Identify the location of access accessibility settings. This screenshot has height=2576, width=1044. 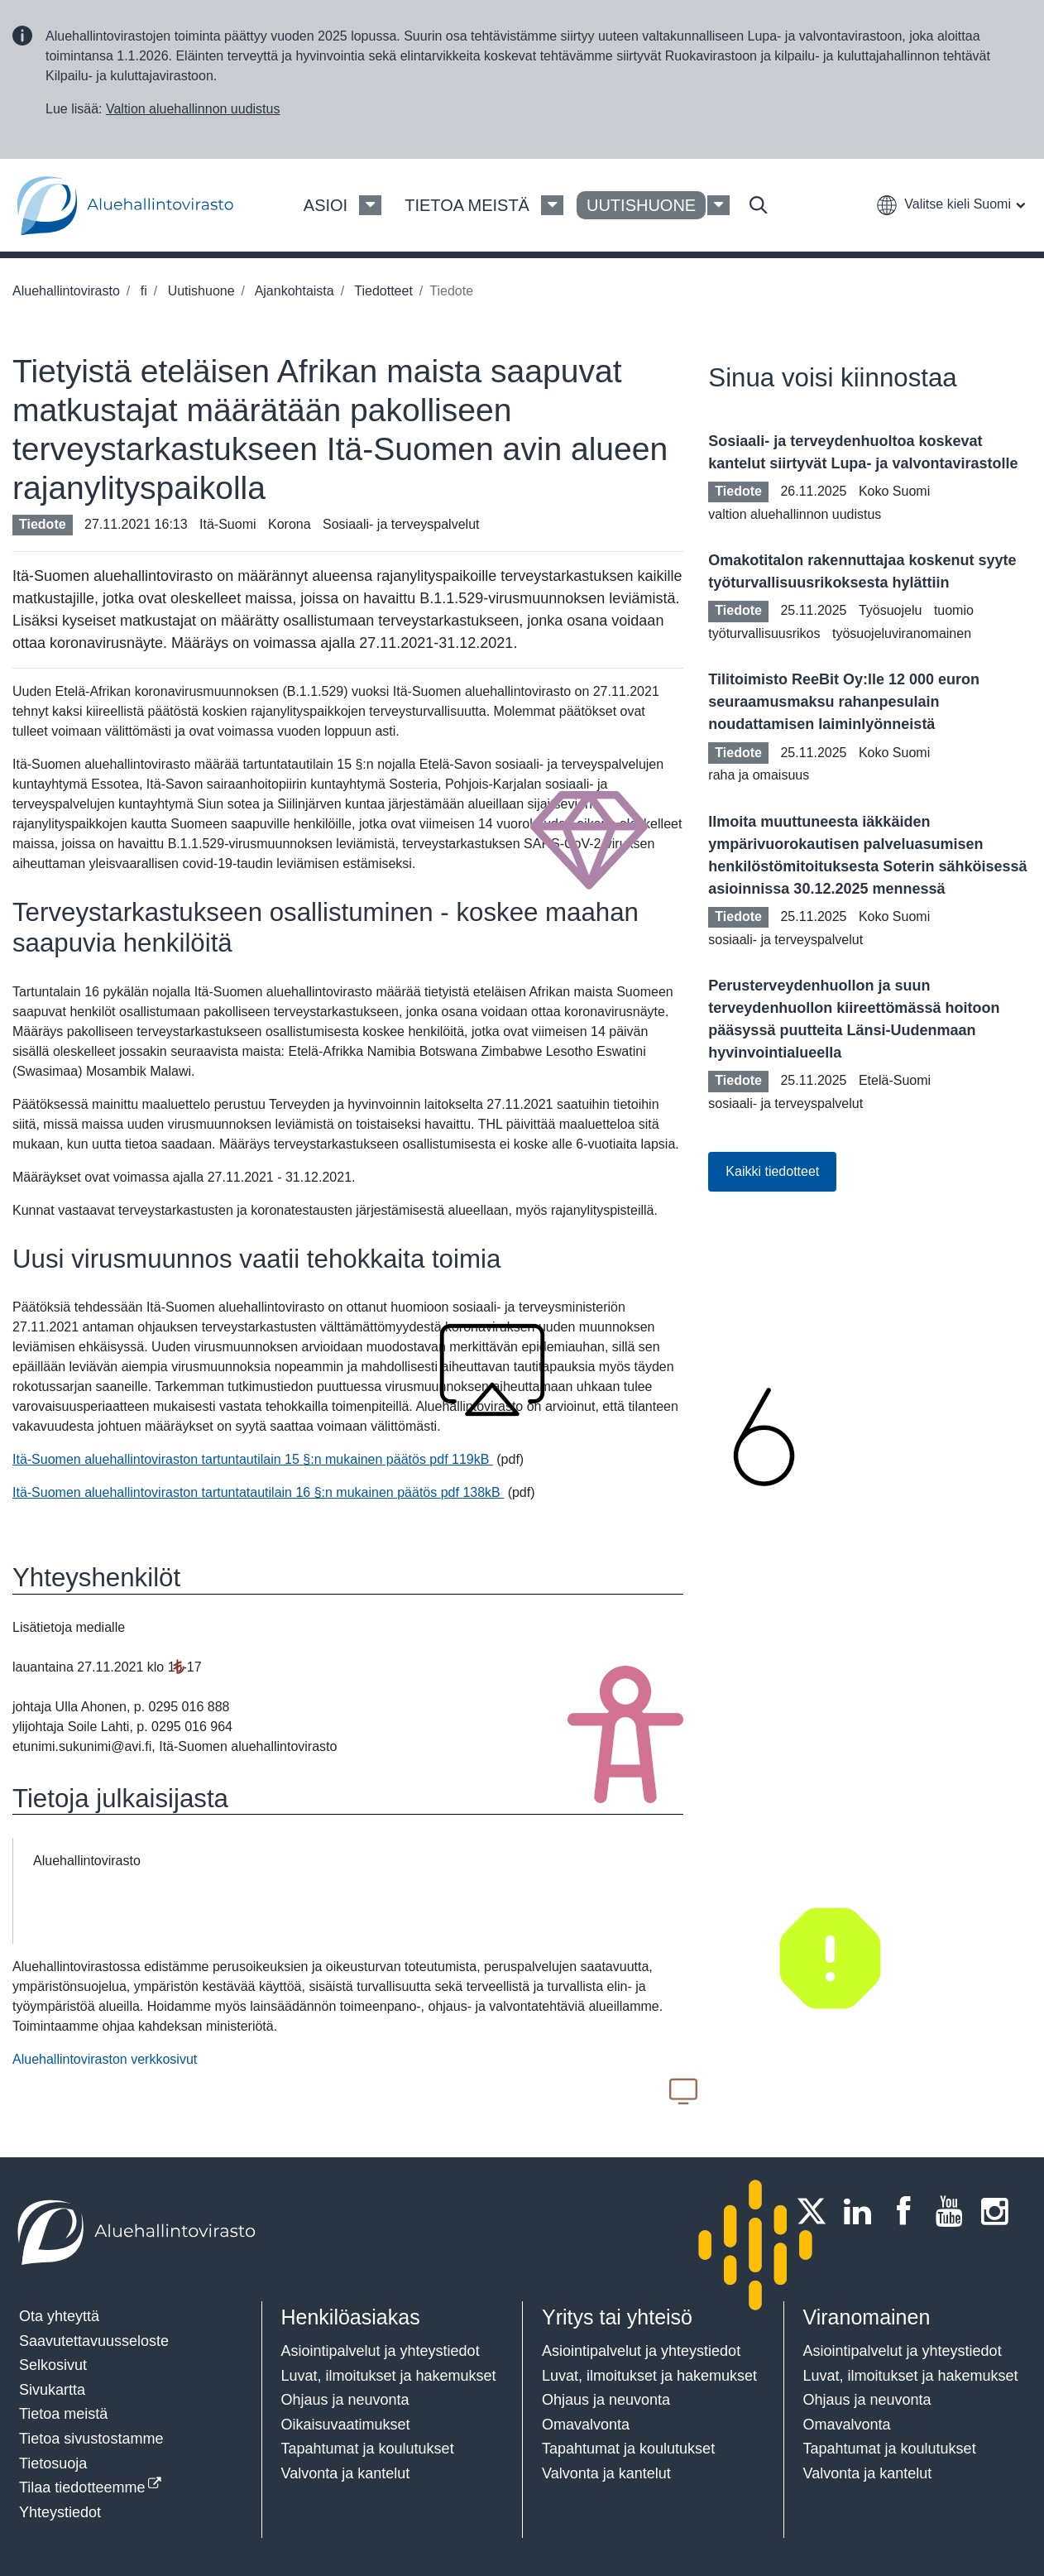
(625, 1734).